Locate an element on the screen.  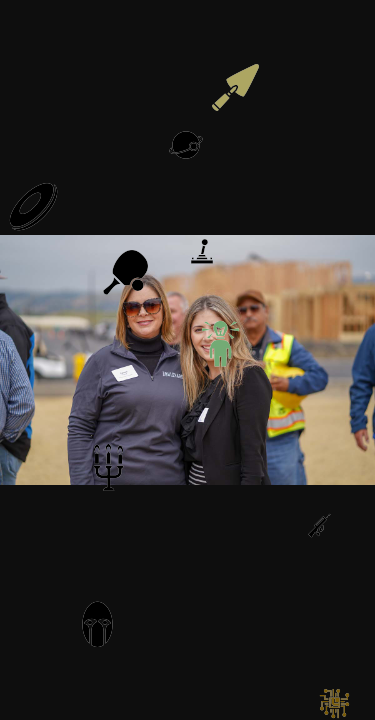
play a frisbee or disc golf game is located at coordinates (33, 206).